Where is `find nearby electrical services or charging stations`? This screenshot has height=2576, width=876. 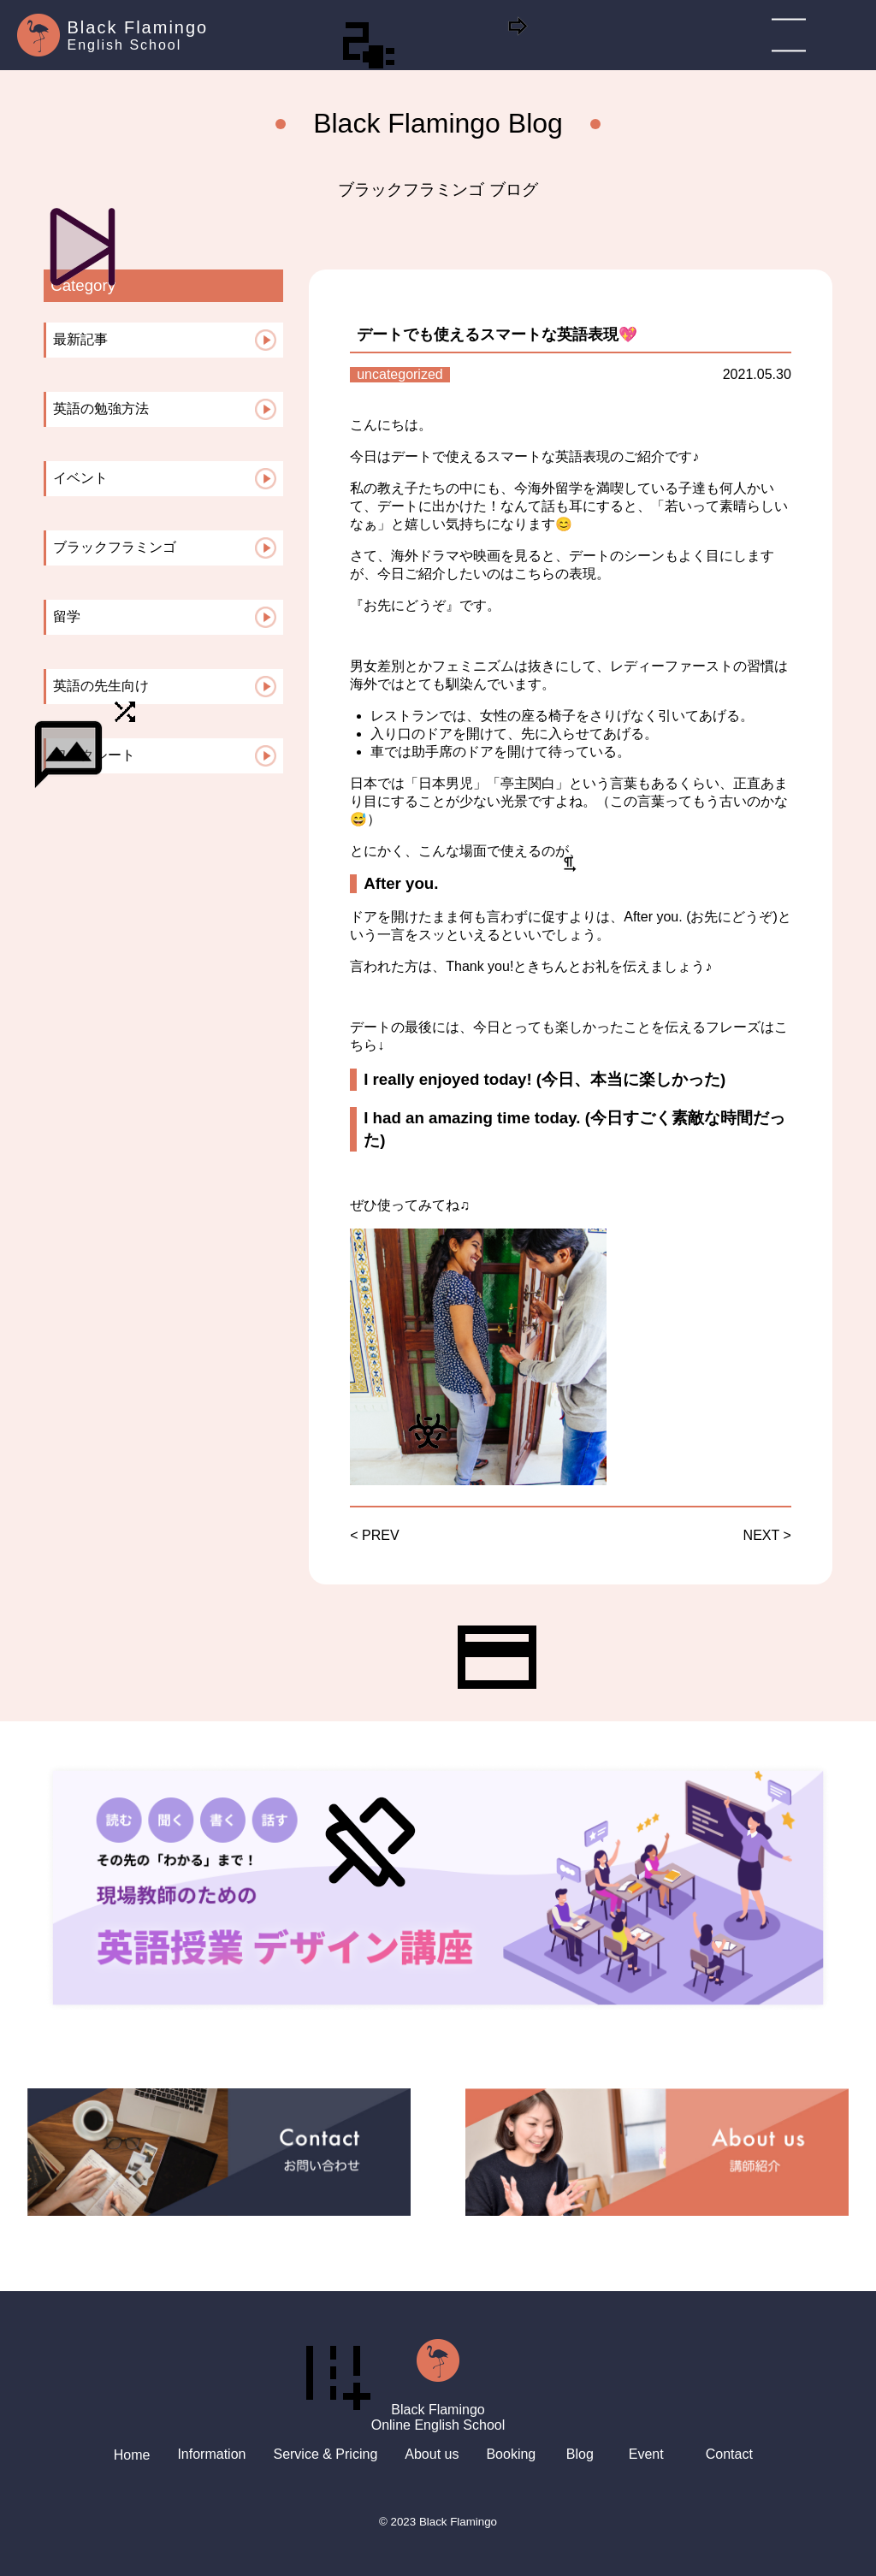
find nearby electrical services or charging stations is located at coordinates (369, 45).